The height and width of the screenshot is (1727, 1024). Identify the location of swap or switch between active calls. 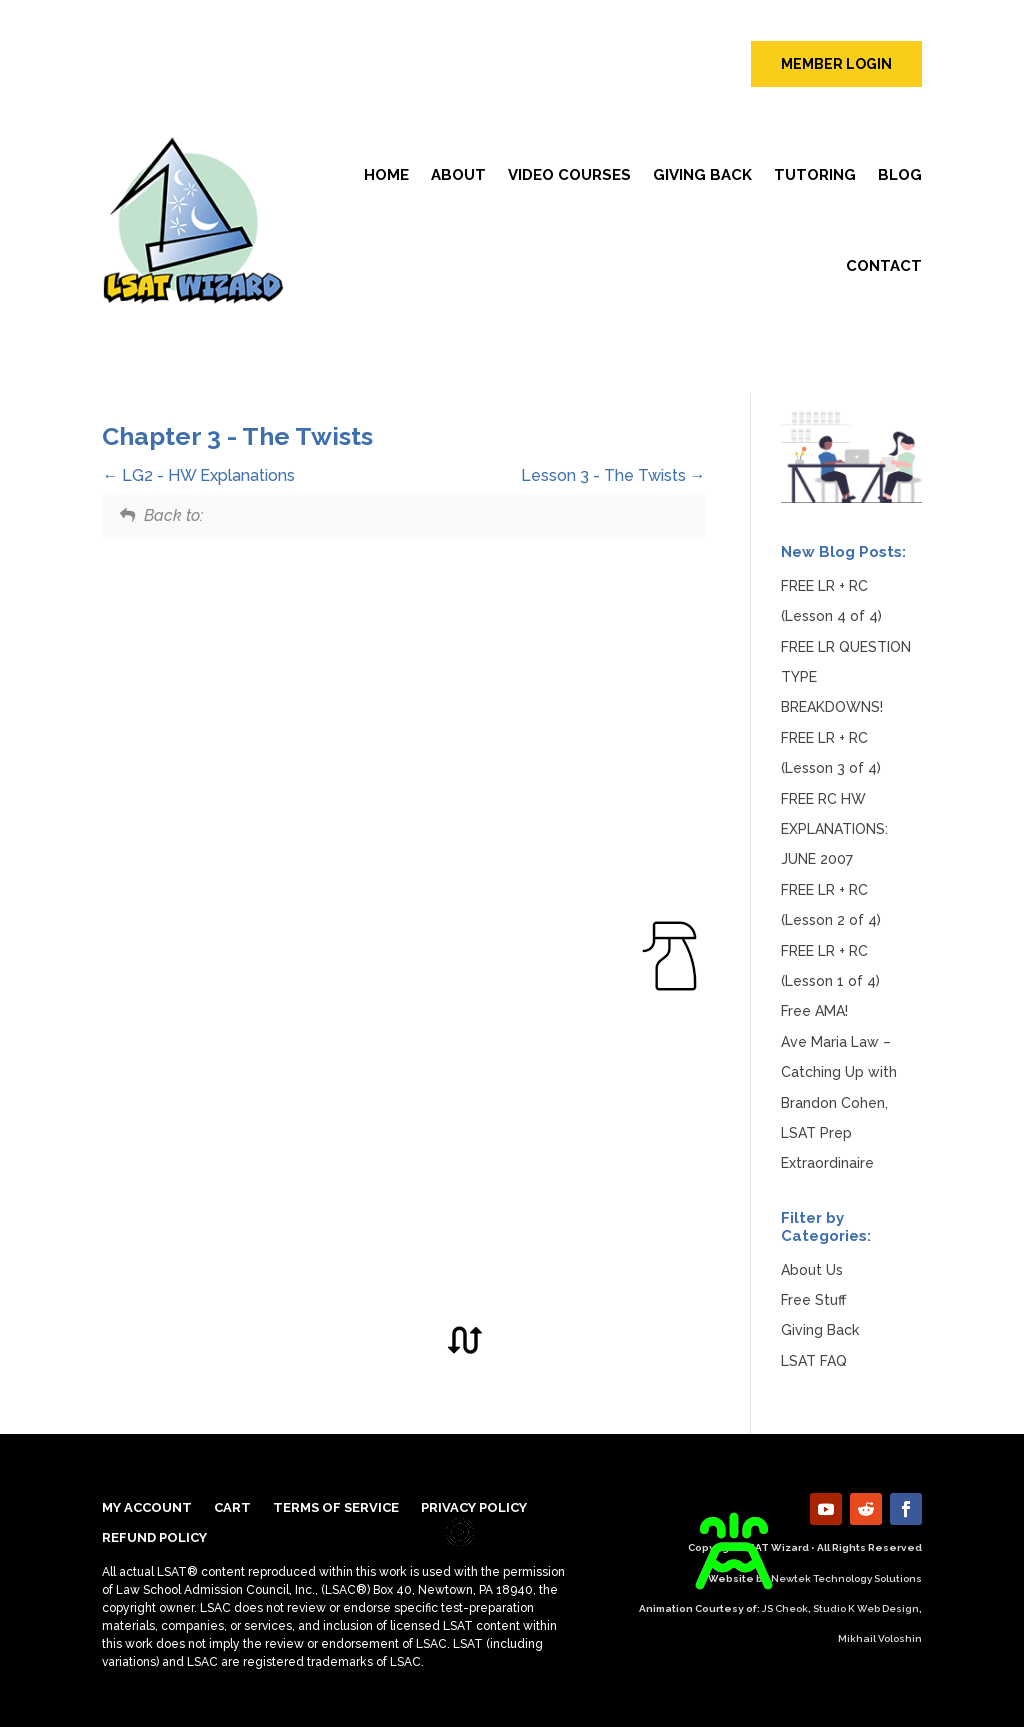
(465, 1341).